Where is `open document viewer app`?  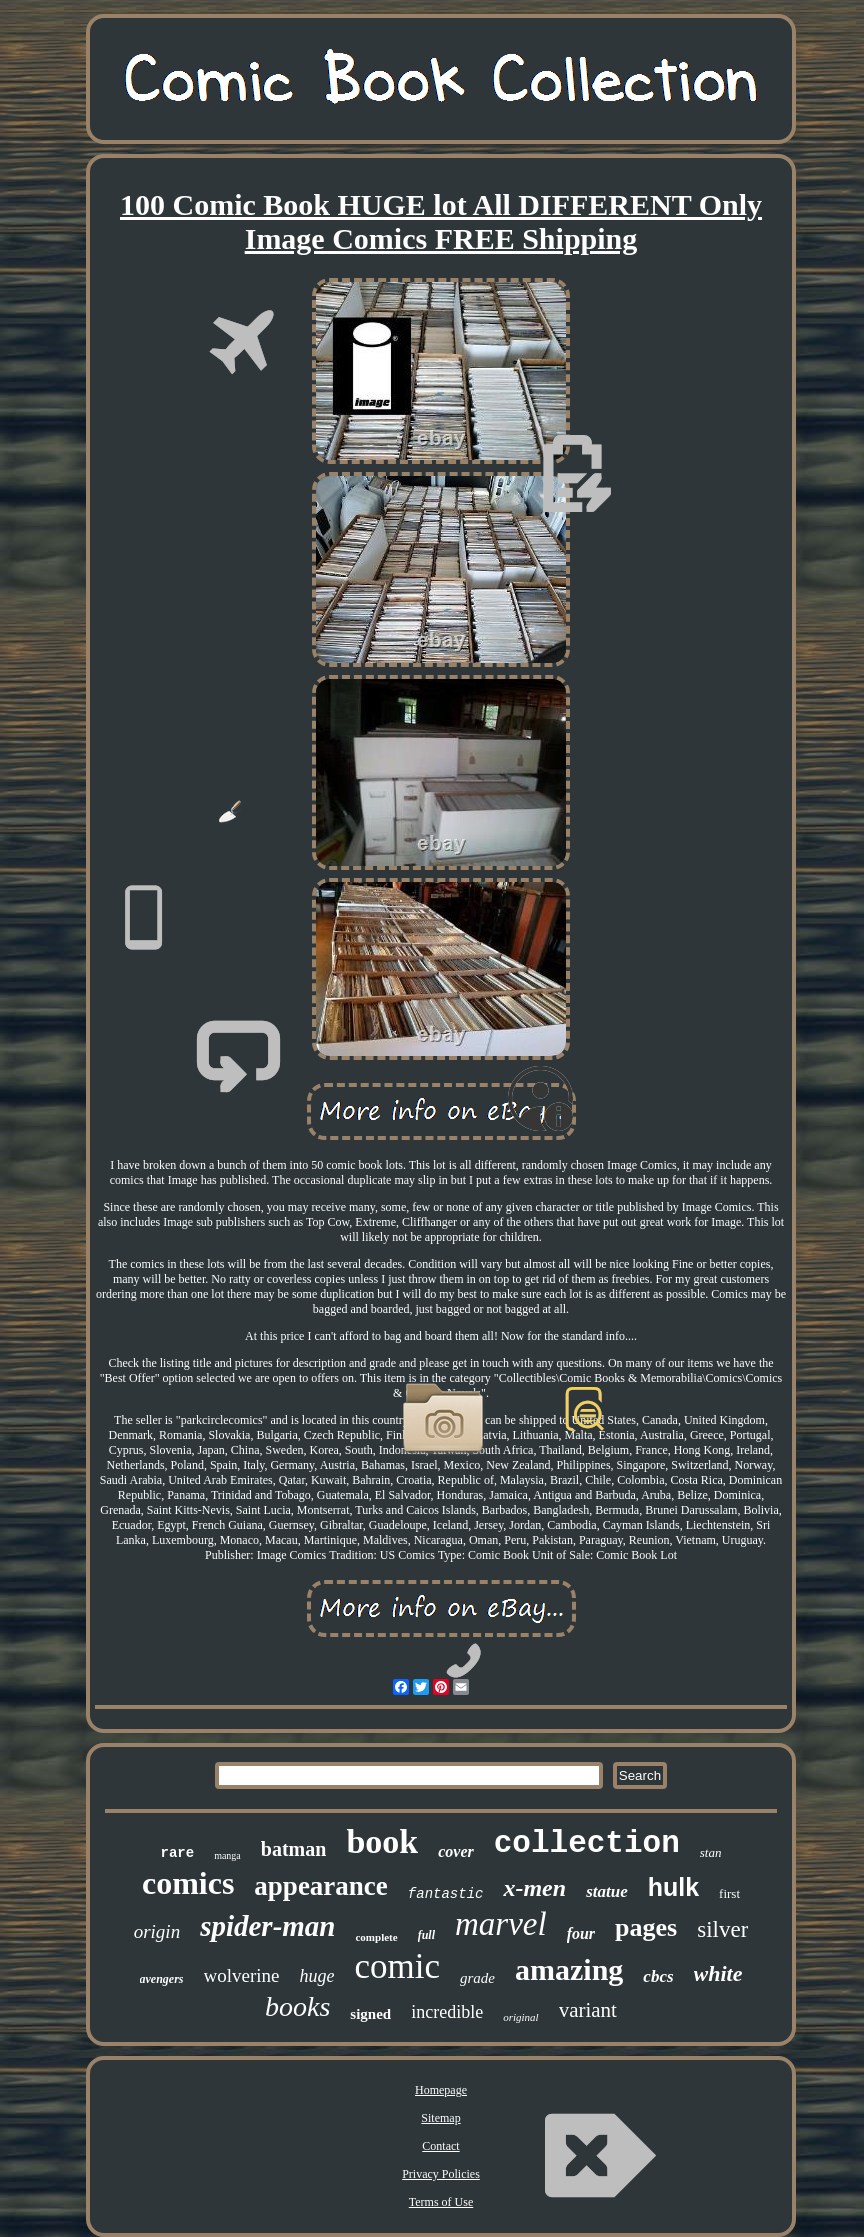 open document viewer app is located at coordinates (585, 1409).